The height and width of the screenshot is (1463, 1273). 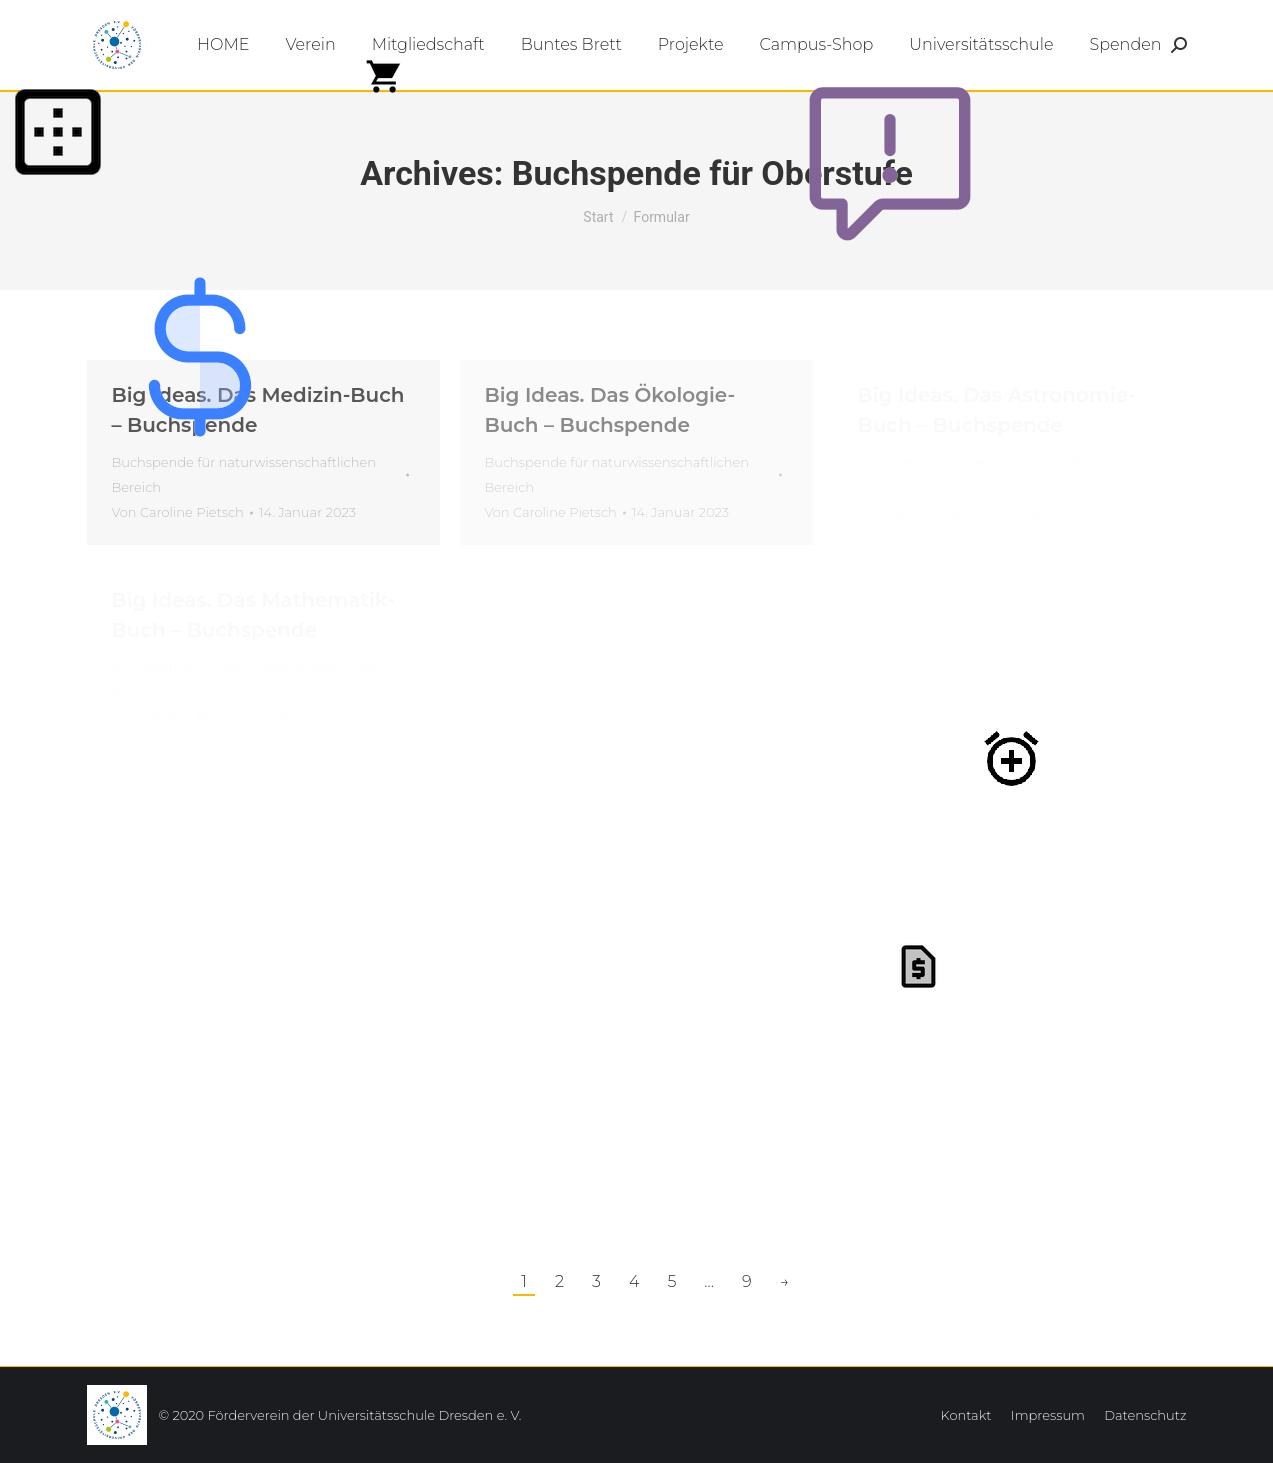 I want to click on add a new alarm, so click(x=1011, y=758).